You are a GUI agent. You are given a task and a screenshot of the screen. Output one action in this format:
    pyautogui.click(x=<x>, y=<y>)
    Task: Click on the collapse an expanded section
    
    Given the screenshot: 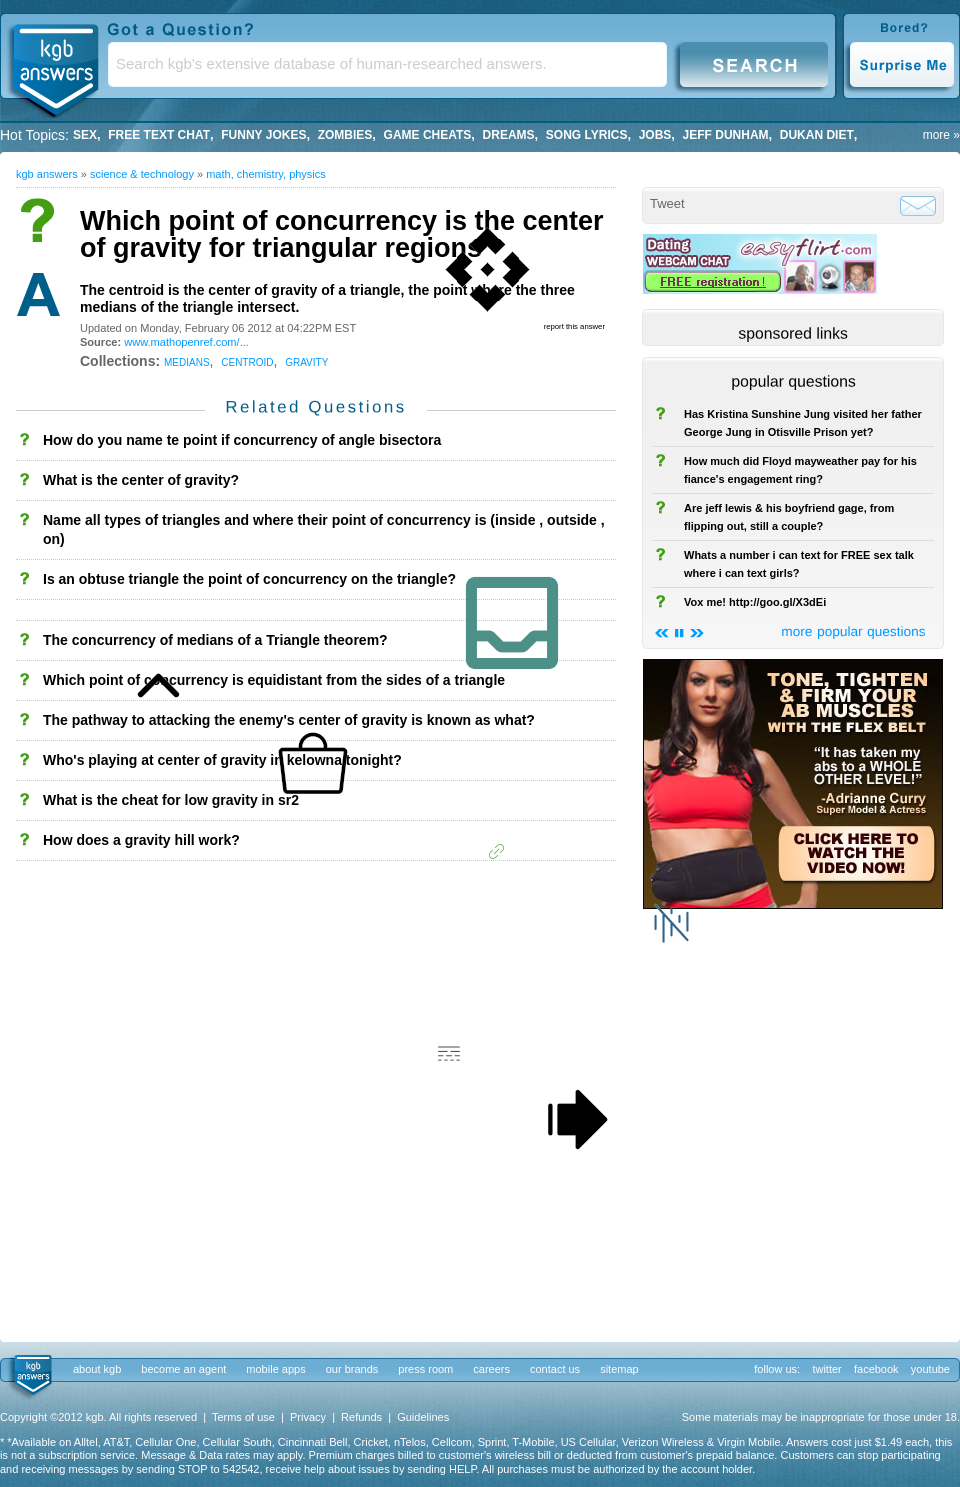 What is the action you would take?
    pyautogui.click(x=158, y=685)
    